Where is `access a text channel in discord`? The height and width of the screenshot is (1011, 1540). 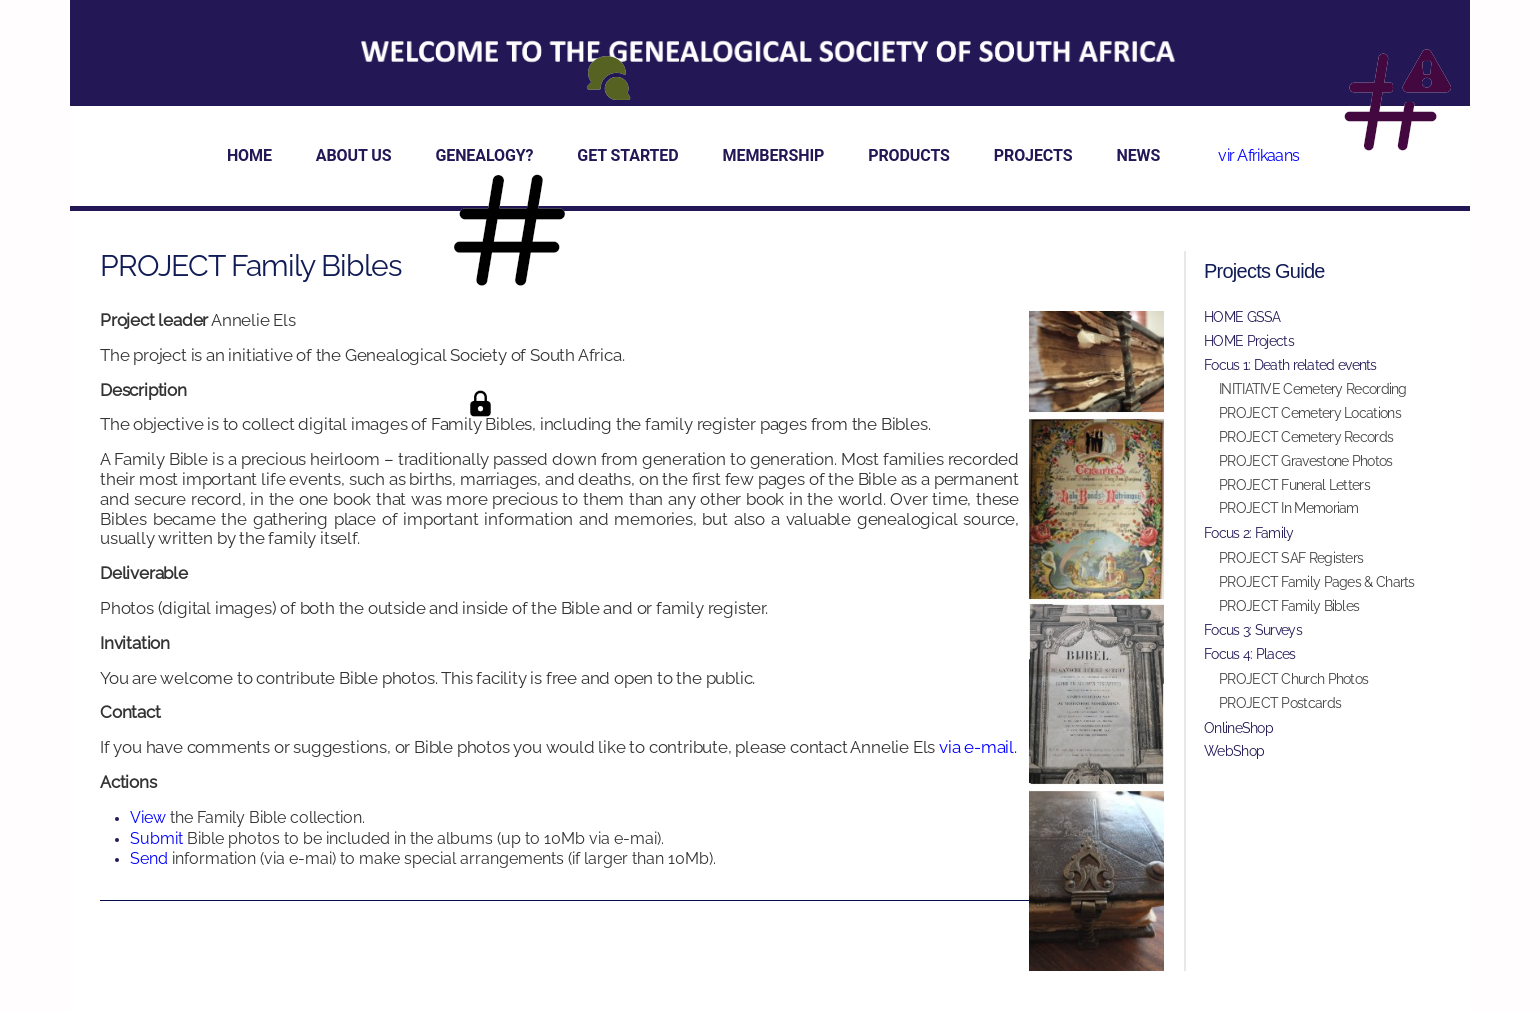 access a text channel in discord is located at coordinates (509, 230).